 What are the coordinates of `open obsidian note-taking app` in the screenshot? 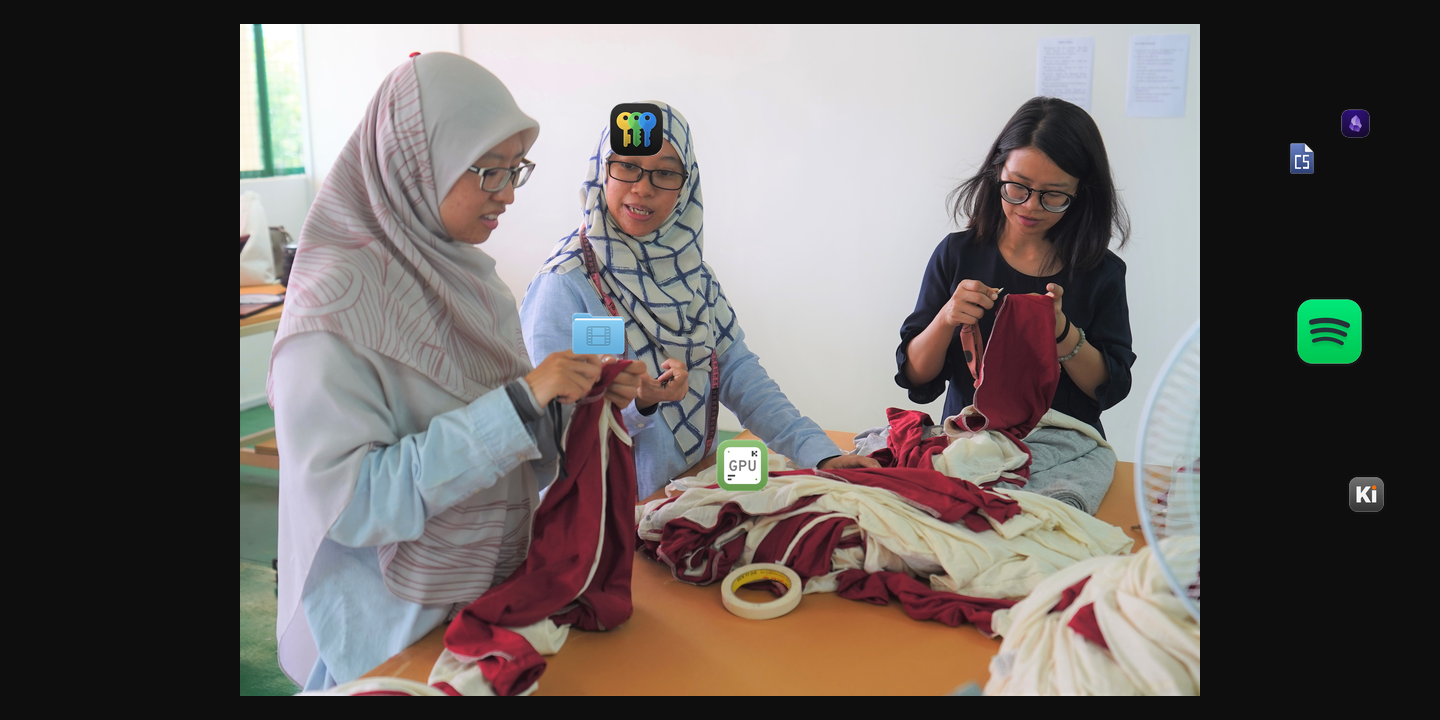 It's located at (1355, 123).